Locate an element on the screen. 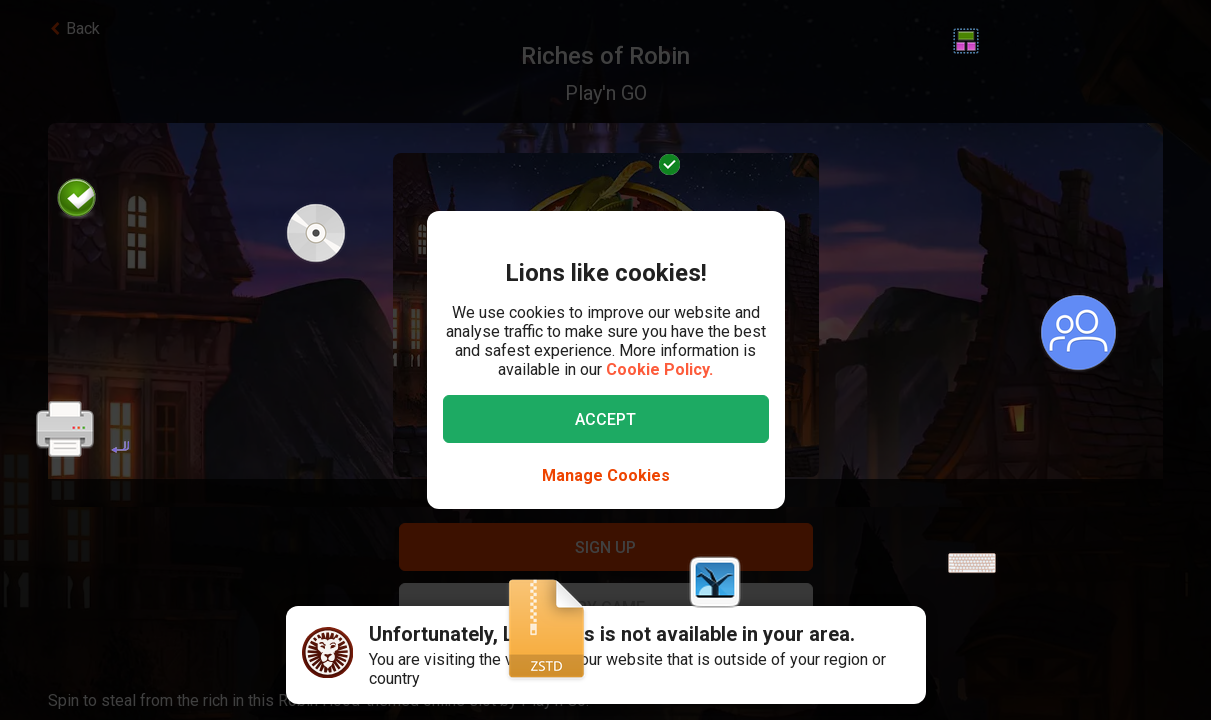 This screenshot has height=720, width=1211. confirm or accept an action is located at coordinates (669, 164).